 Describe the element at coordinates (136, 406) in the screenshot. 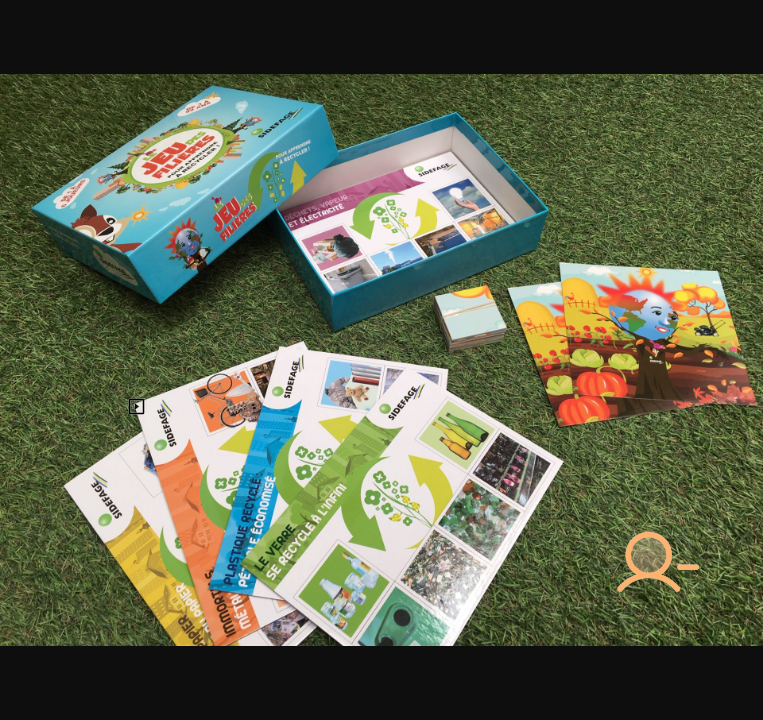

I see `start a slideshow presentation` at that location.